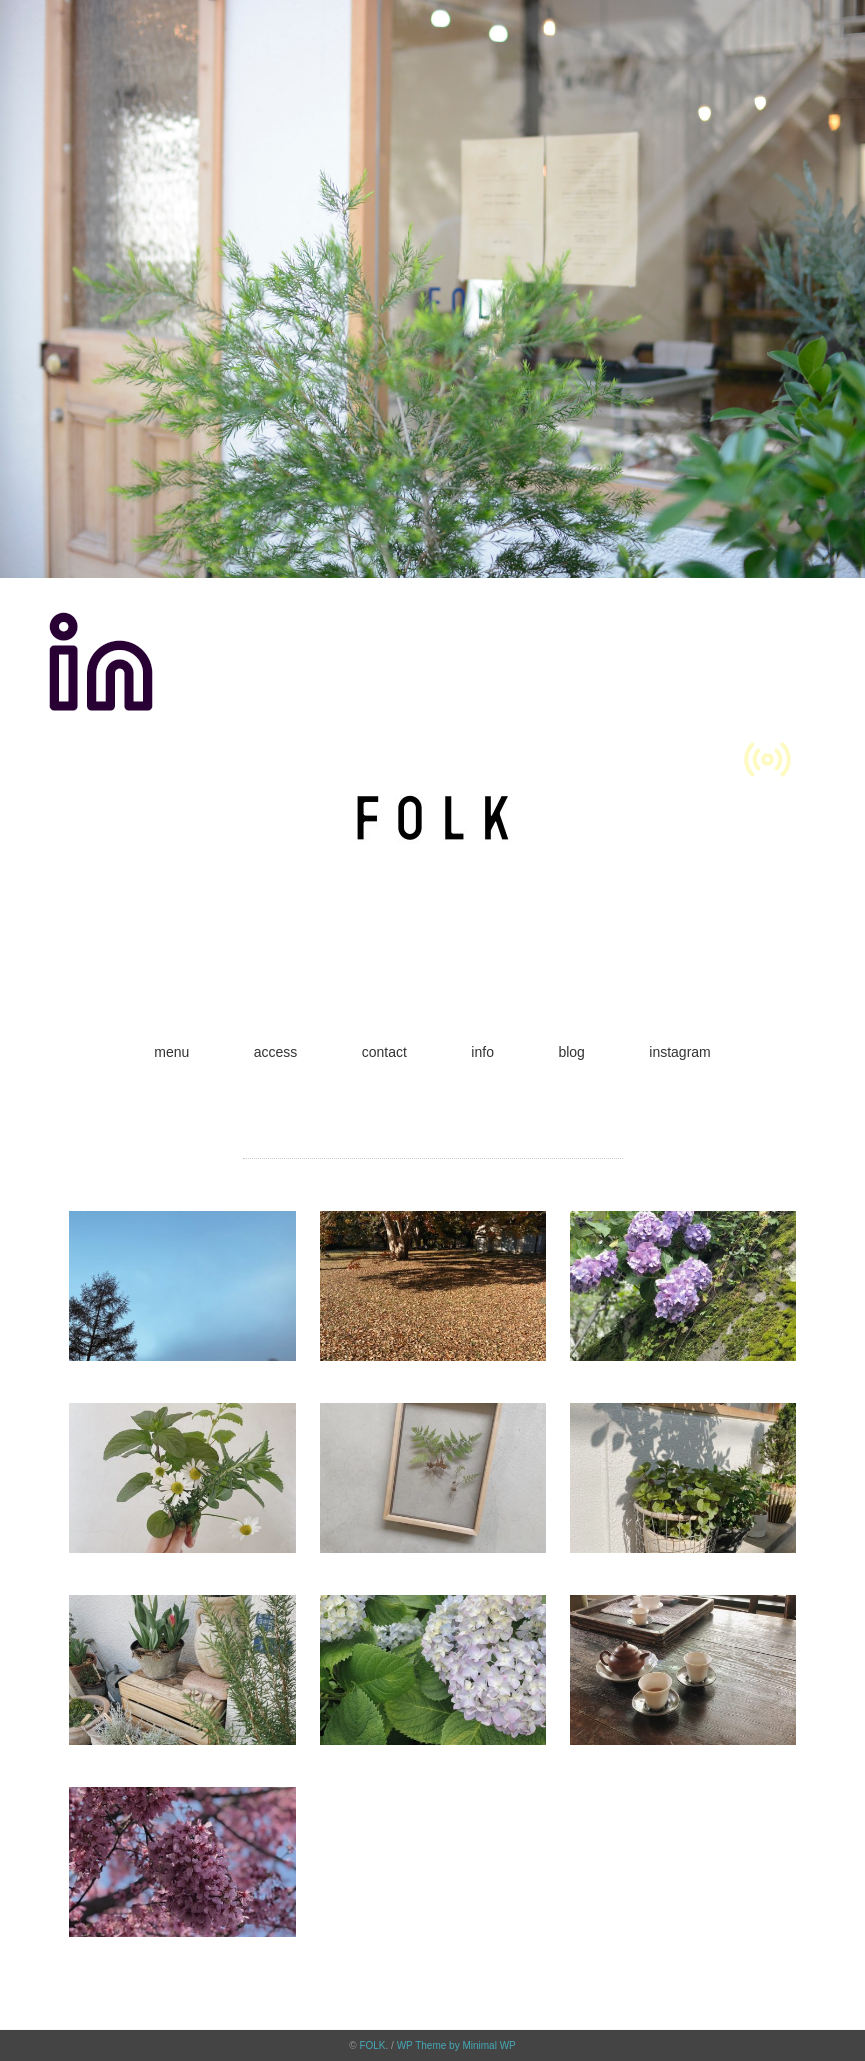  I want to click on visit linkedin profile, so click(101, 664).